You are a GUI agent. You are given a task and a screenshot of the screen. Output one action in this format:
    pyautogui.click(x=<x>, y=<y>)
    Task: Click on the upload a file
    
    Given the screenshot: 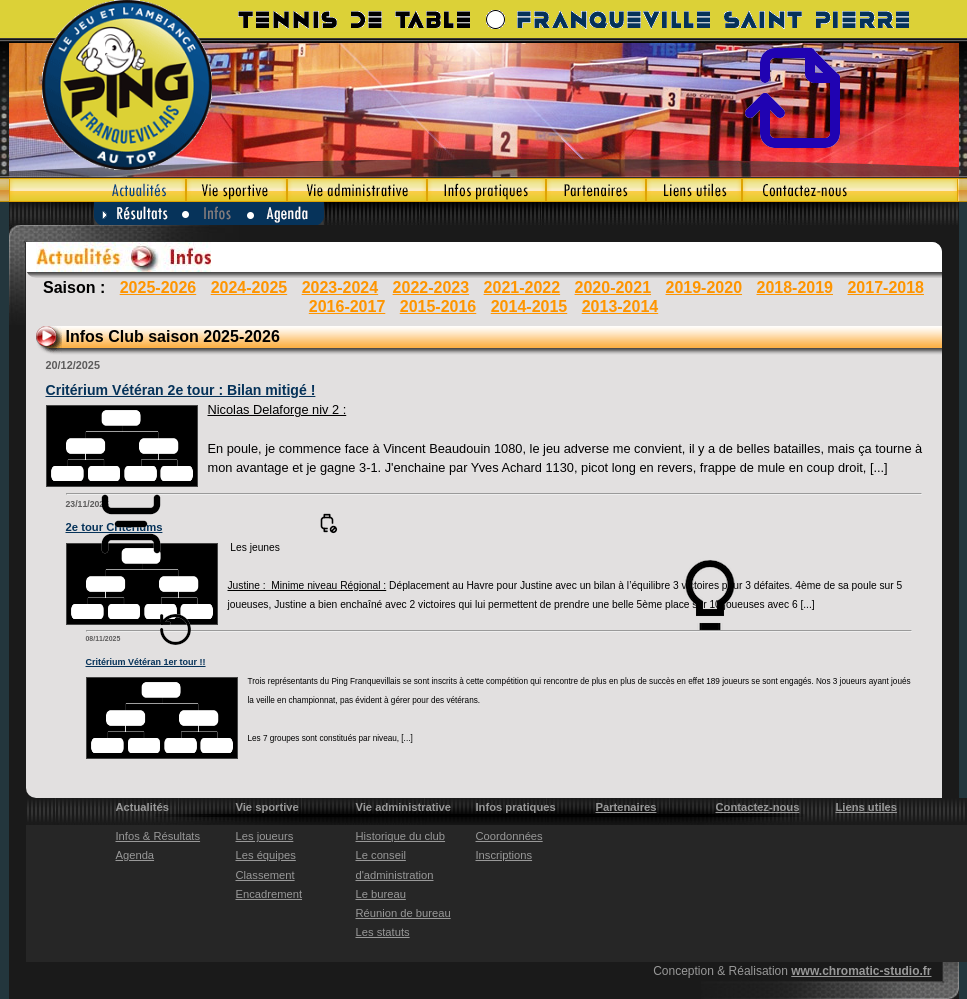 What is the action you would take?
    pyautogui.click(x=795, y=98)
    